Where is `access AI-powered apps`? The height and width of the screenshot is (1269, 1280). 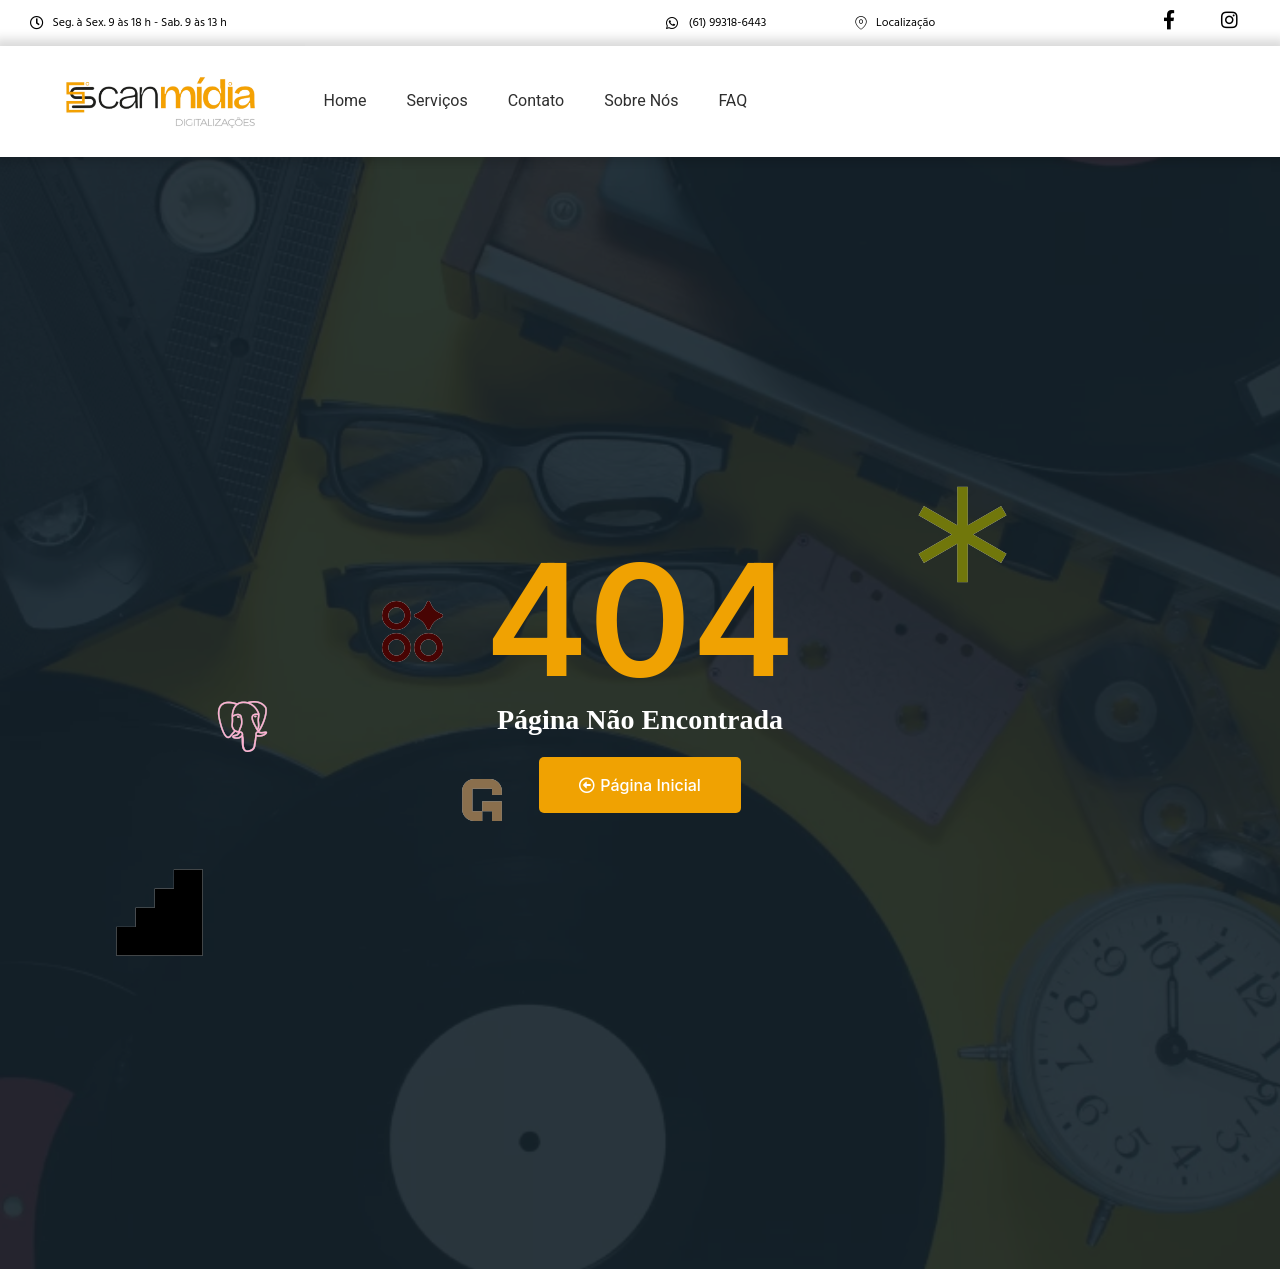
access AI-powered apps is located at coordinates (412, 631).